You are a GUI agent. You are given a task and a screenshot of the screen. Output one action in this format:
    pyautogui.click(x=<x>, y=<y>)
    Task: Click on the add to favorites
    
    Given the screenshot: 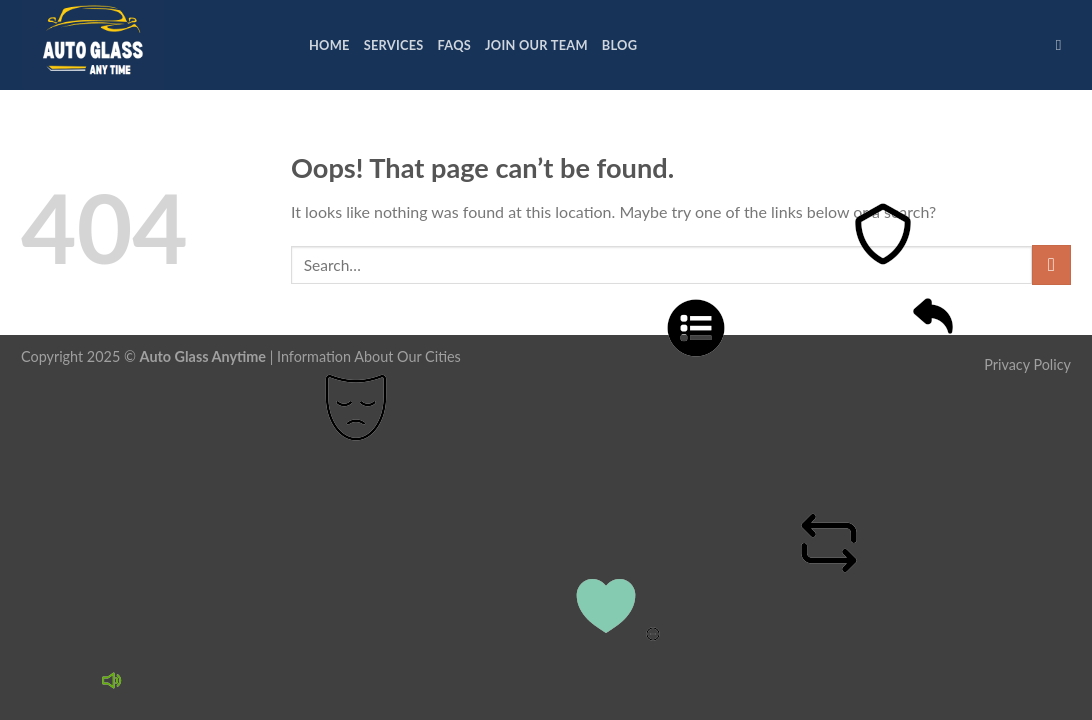 What is the action you would take?
    pyautogui.click(x=606, y=606)
    